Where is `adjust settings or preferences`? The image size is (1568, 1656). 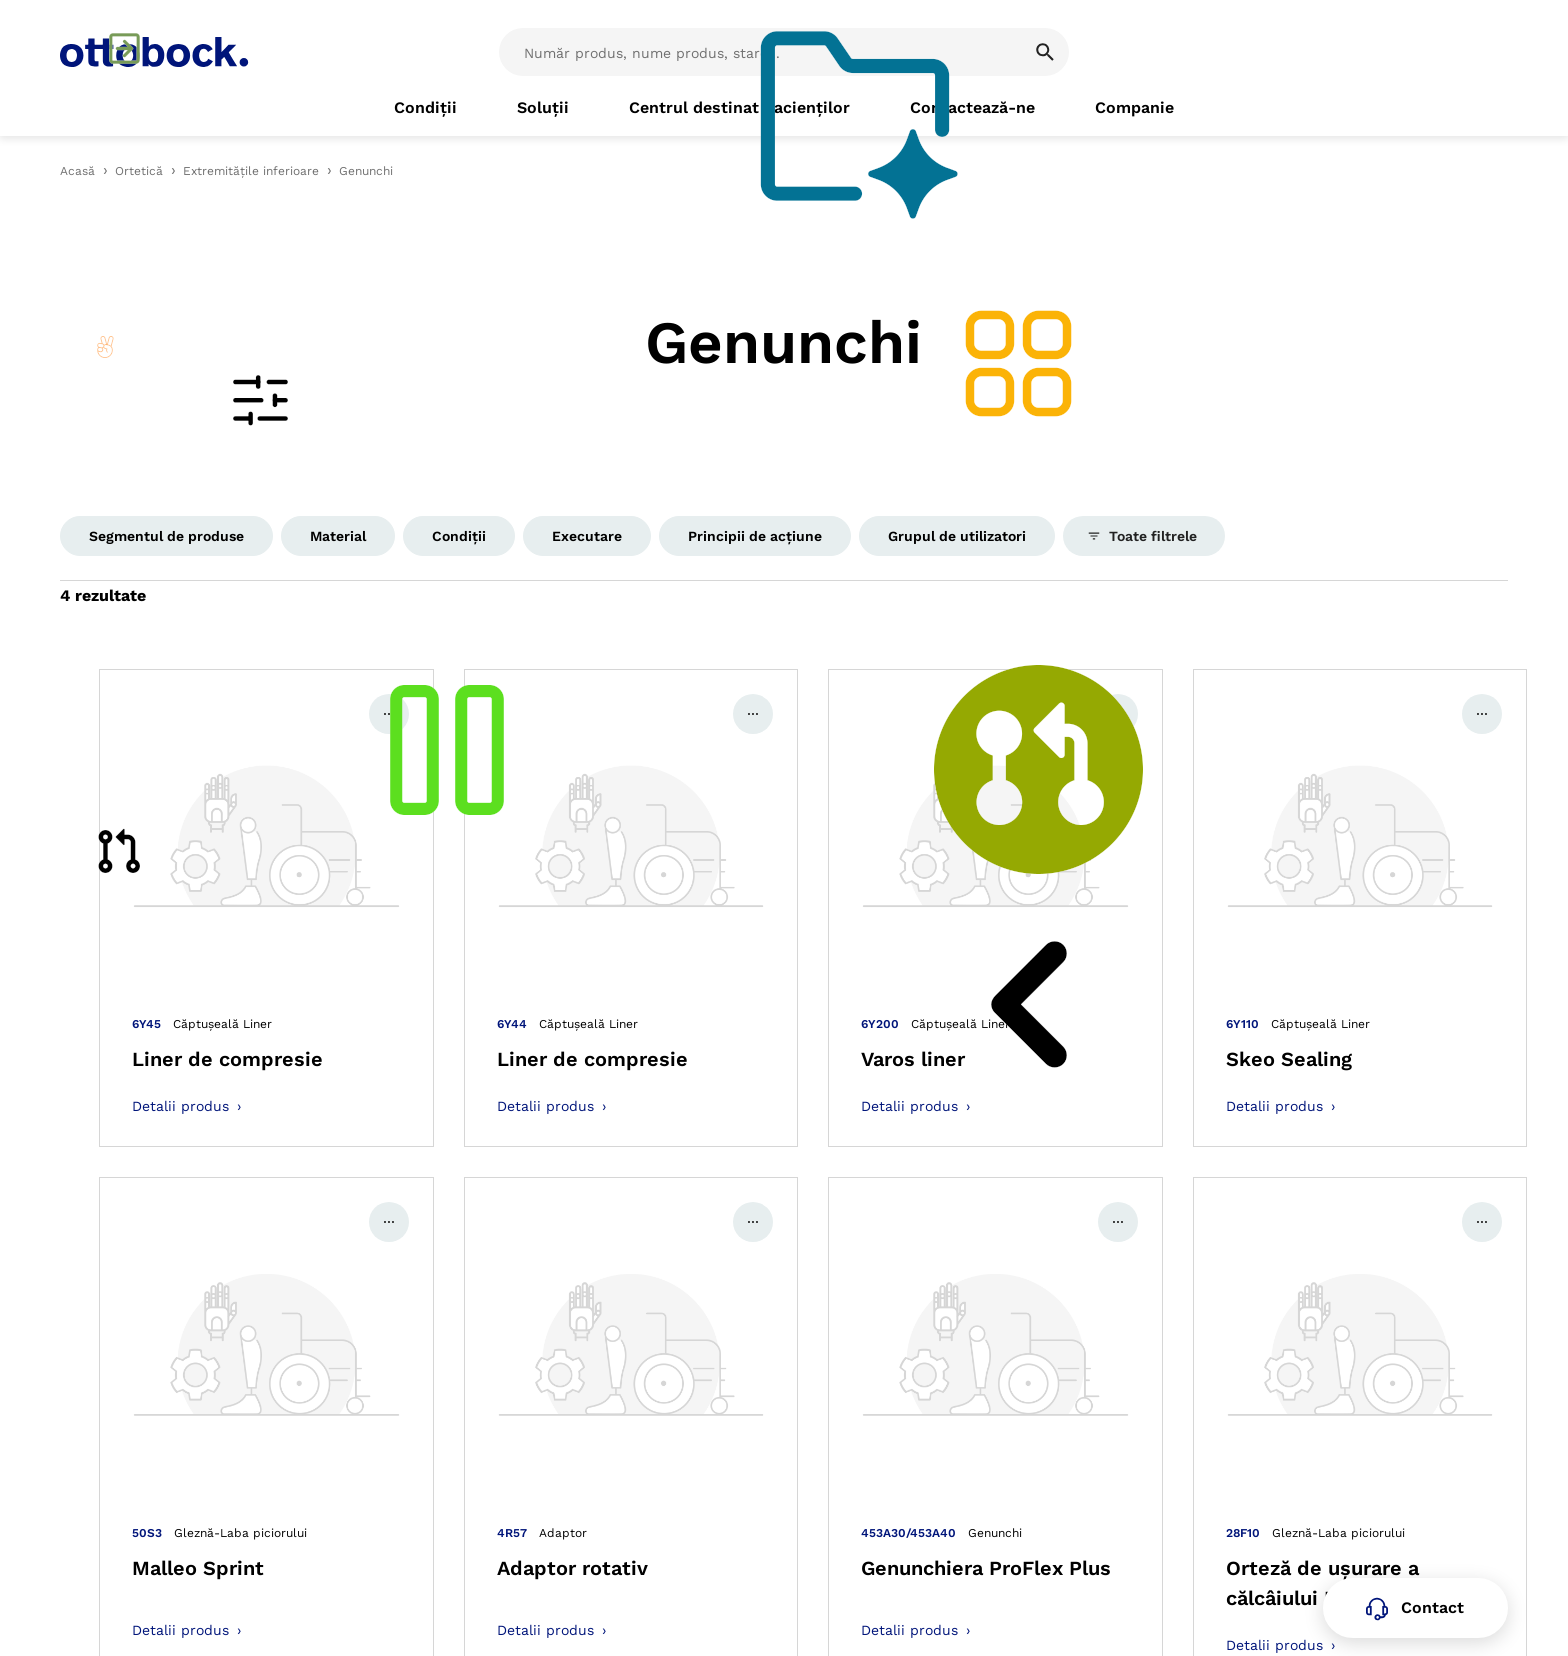
adjust settings or preferences is located at coordinates (260, 399).